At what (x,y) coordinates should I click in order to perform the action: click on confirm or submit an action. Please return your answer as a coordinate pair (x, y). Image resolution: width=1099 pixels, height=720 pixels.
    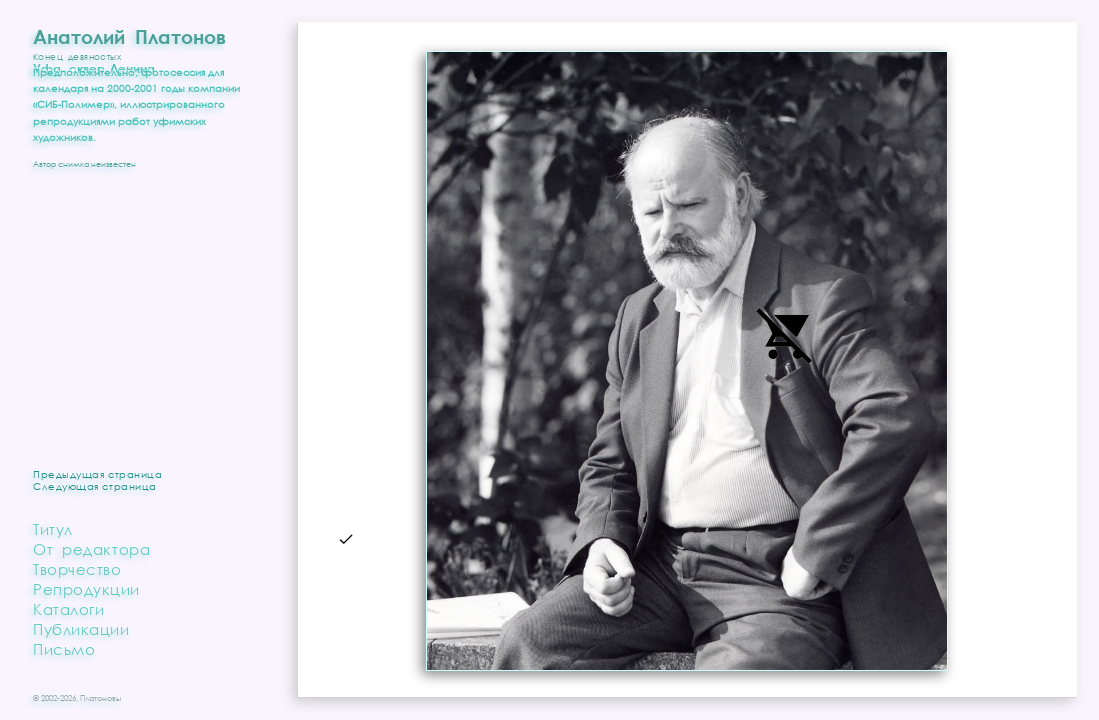
    Looking at the image, I should click on (346, 539).